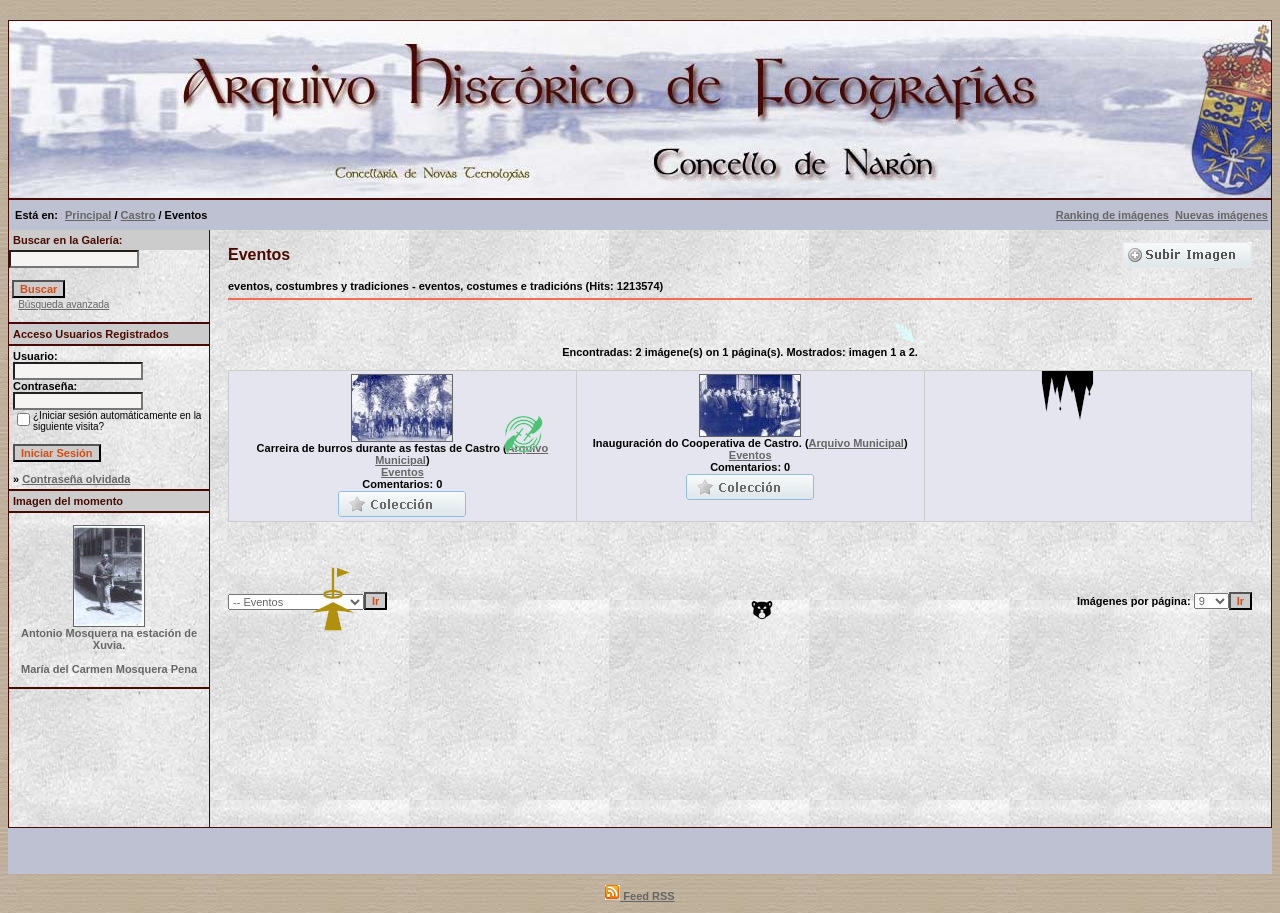 This screenshot has height=913, width=1280. I want to click on indicates a cave or underground environment in a game, so click(1067, 396).